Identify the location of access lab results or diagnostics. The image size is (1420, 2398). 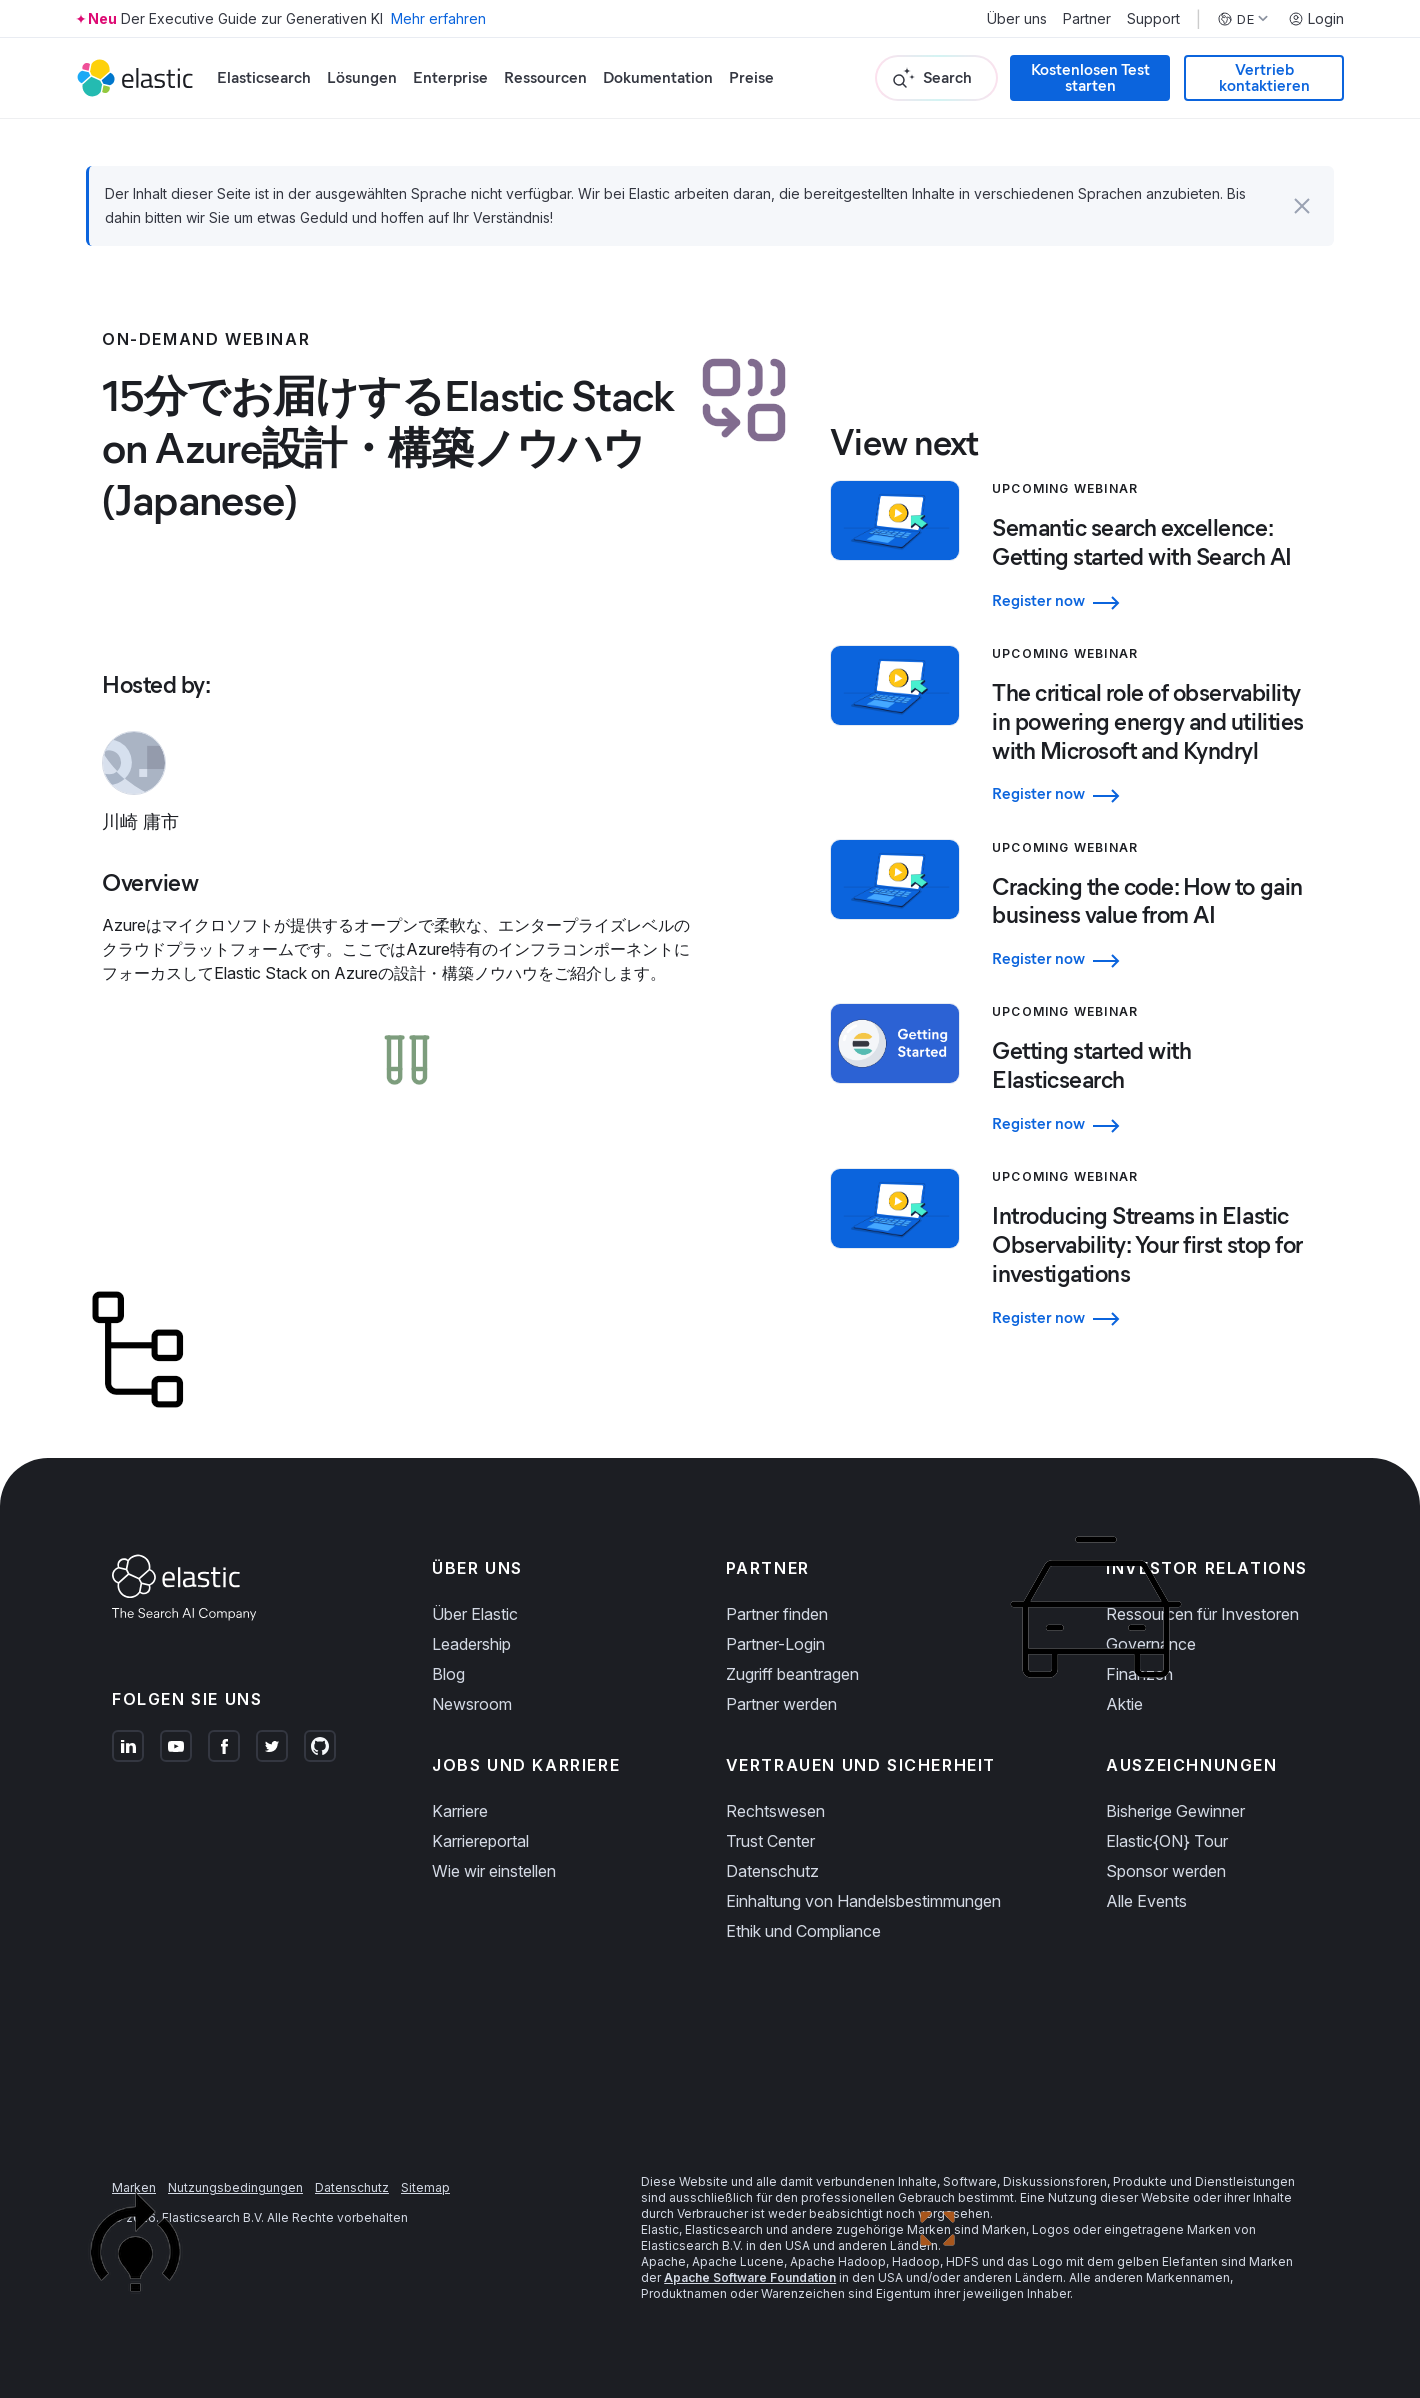
(407, 1060).